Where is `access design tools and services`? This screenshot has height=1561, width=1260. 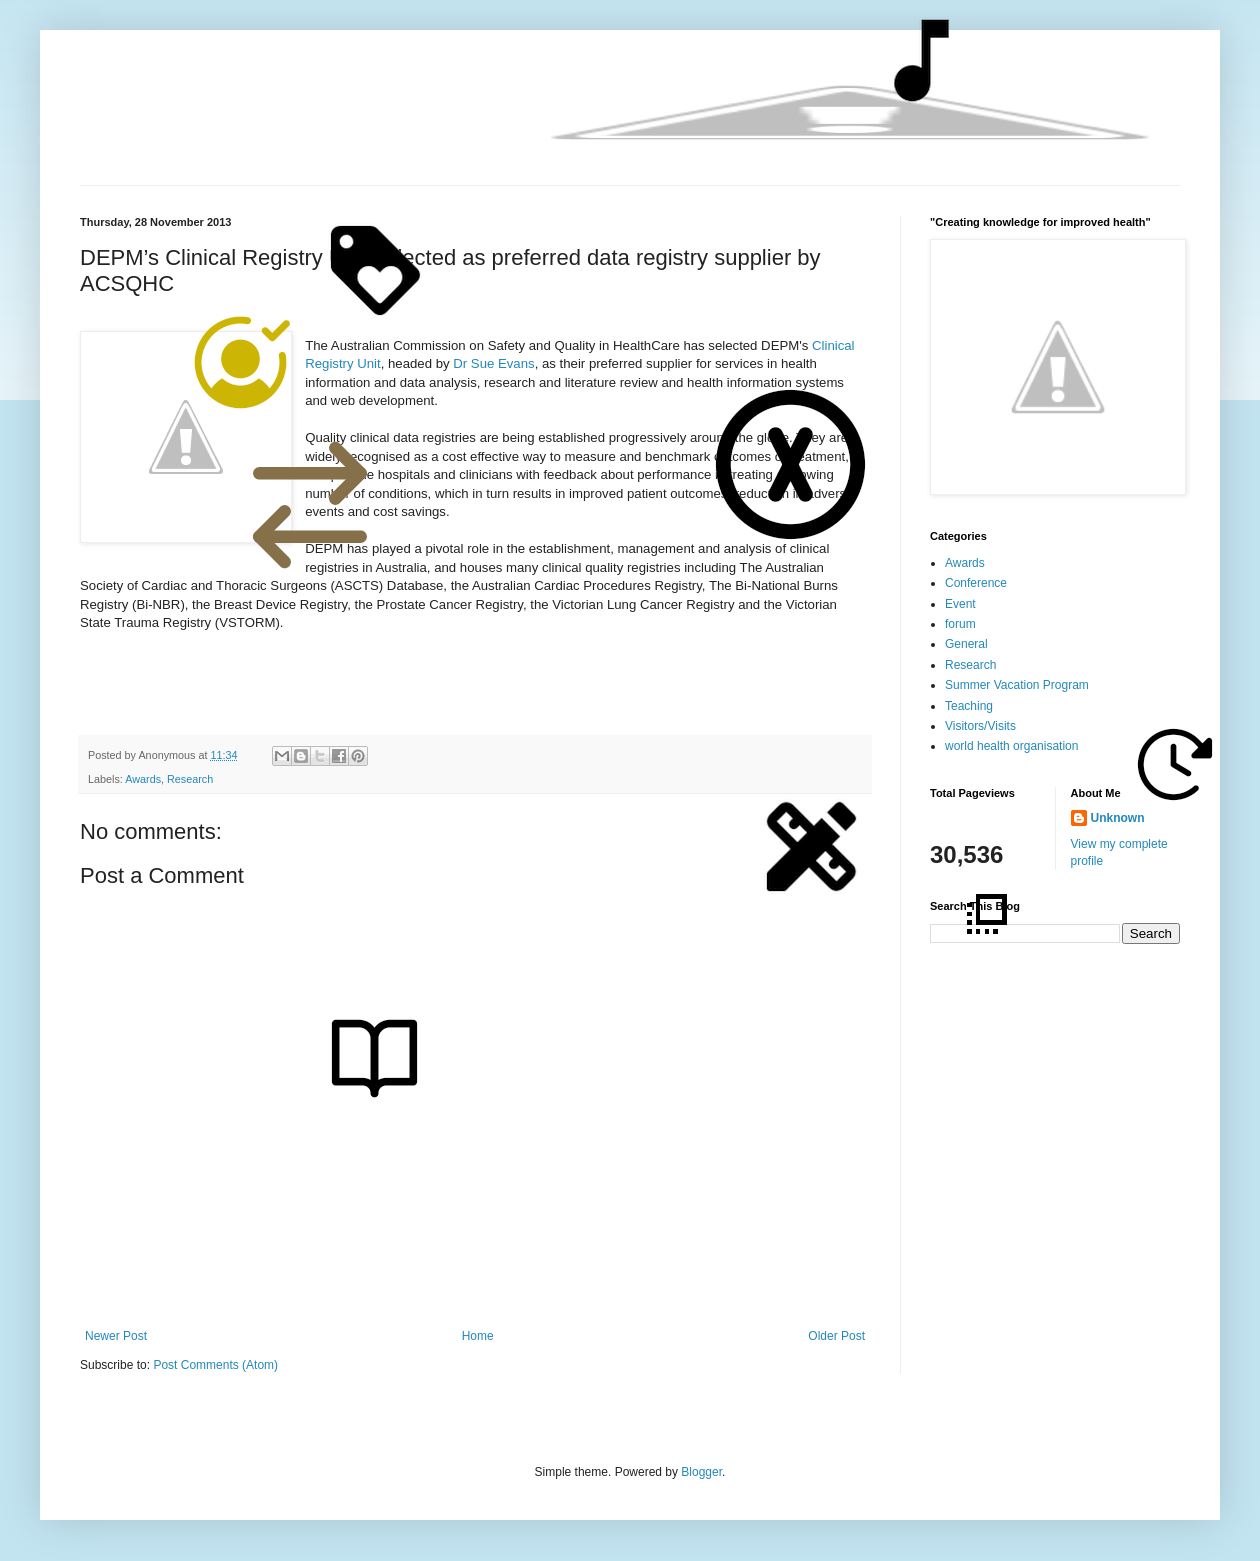 access design tools and services is located at coordinates (811, 846).